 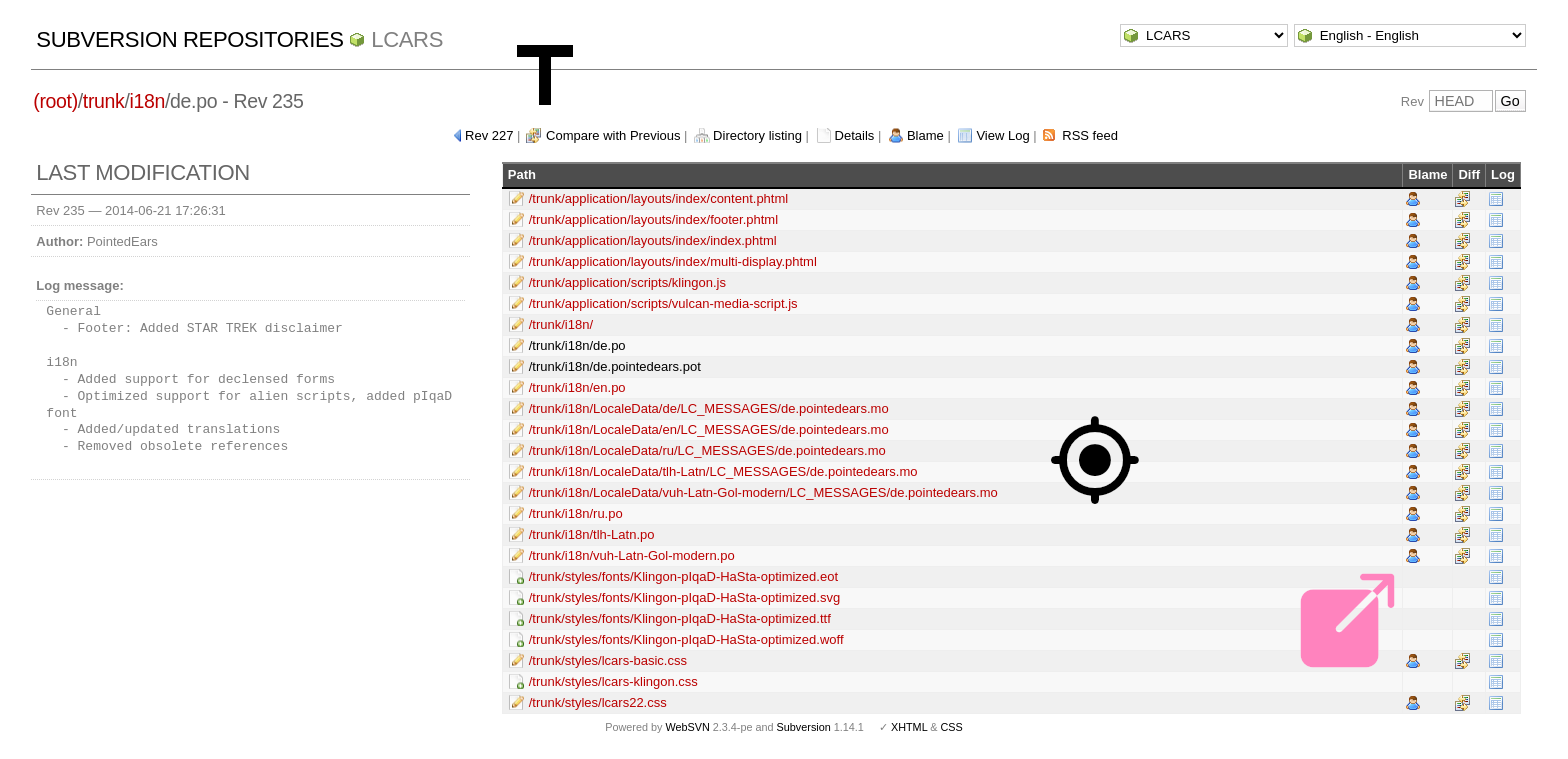 I want to click on center map on your current location, so click(x=1095, y=460).